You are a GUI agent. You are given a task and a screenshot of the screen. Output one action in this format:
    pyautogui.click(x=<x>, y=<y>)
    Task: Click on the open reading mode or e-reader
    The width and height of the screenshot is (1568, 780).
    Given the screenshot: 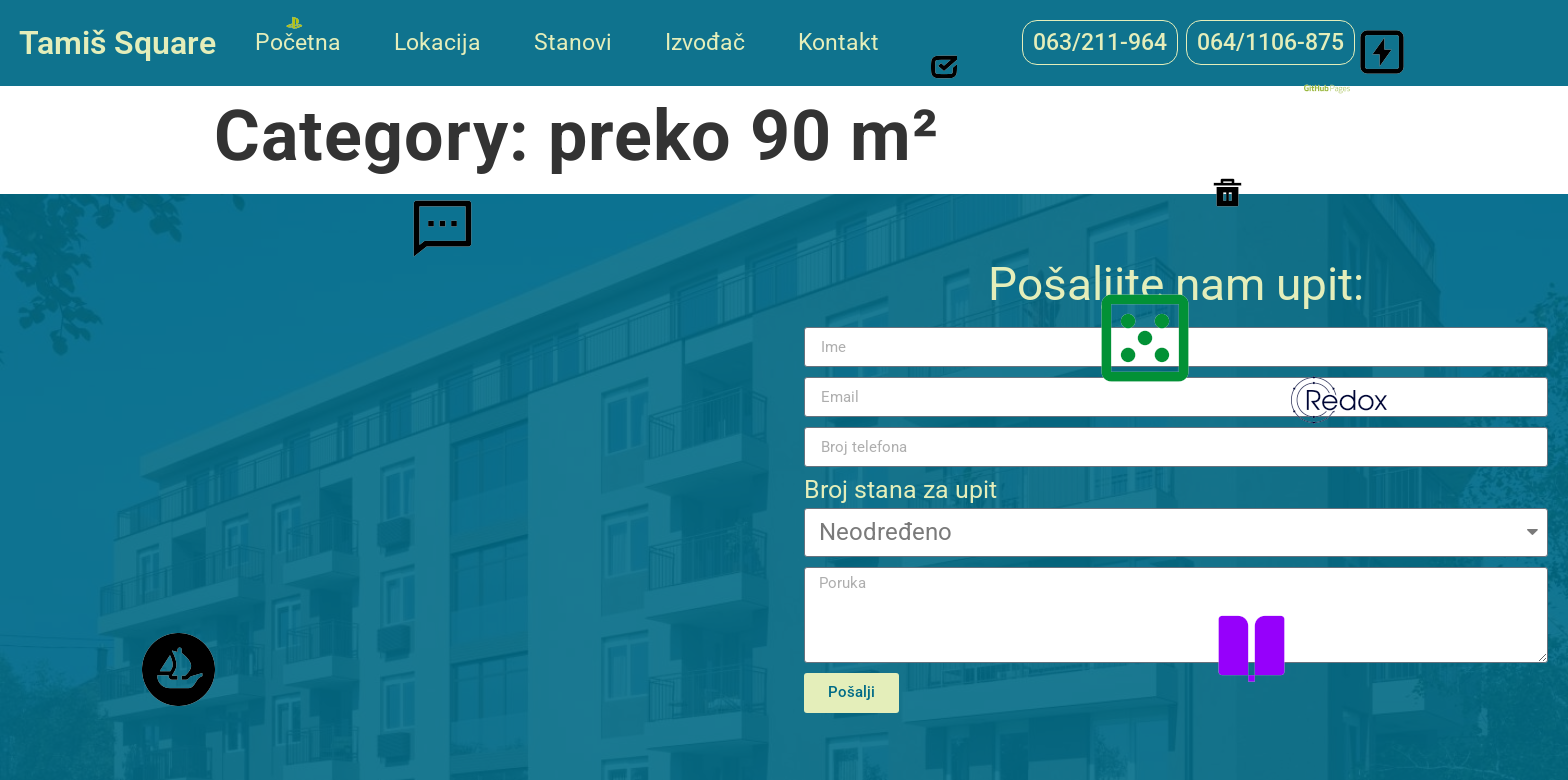 What is the action you would take?
    pyautogui.click(x=1251, y=645)
    